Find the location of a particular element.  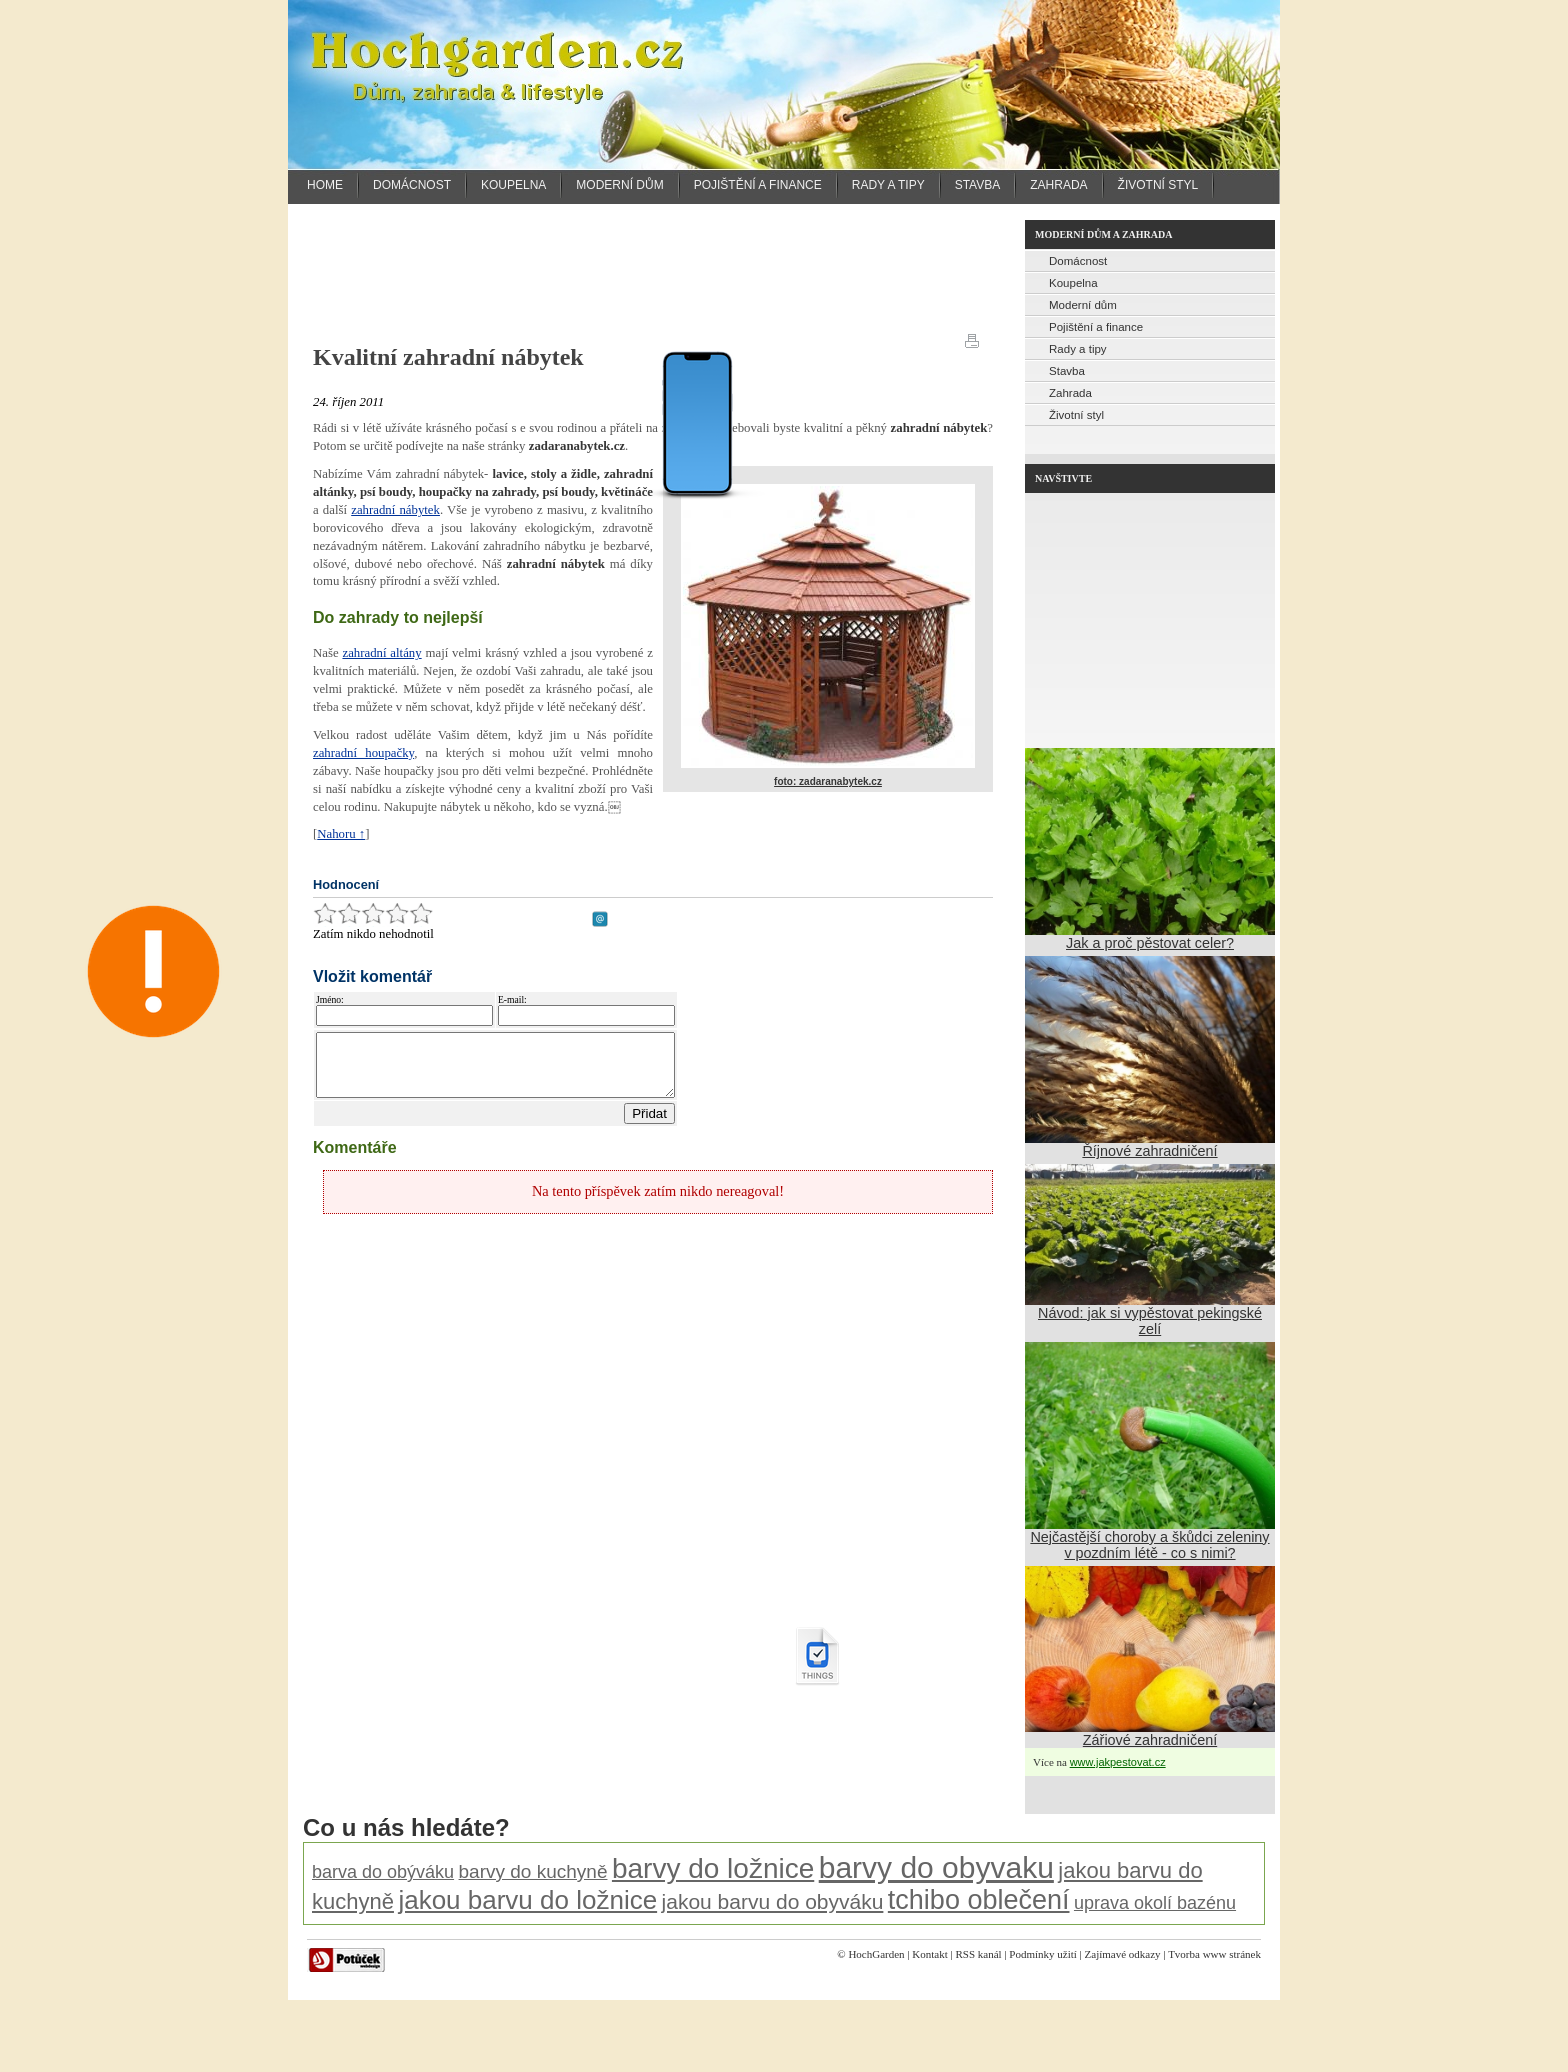

things 3 database file or backup is located at coordinates (817, 1655).